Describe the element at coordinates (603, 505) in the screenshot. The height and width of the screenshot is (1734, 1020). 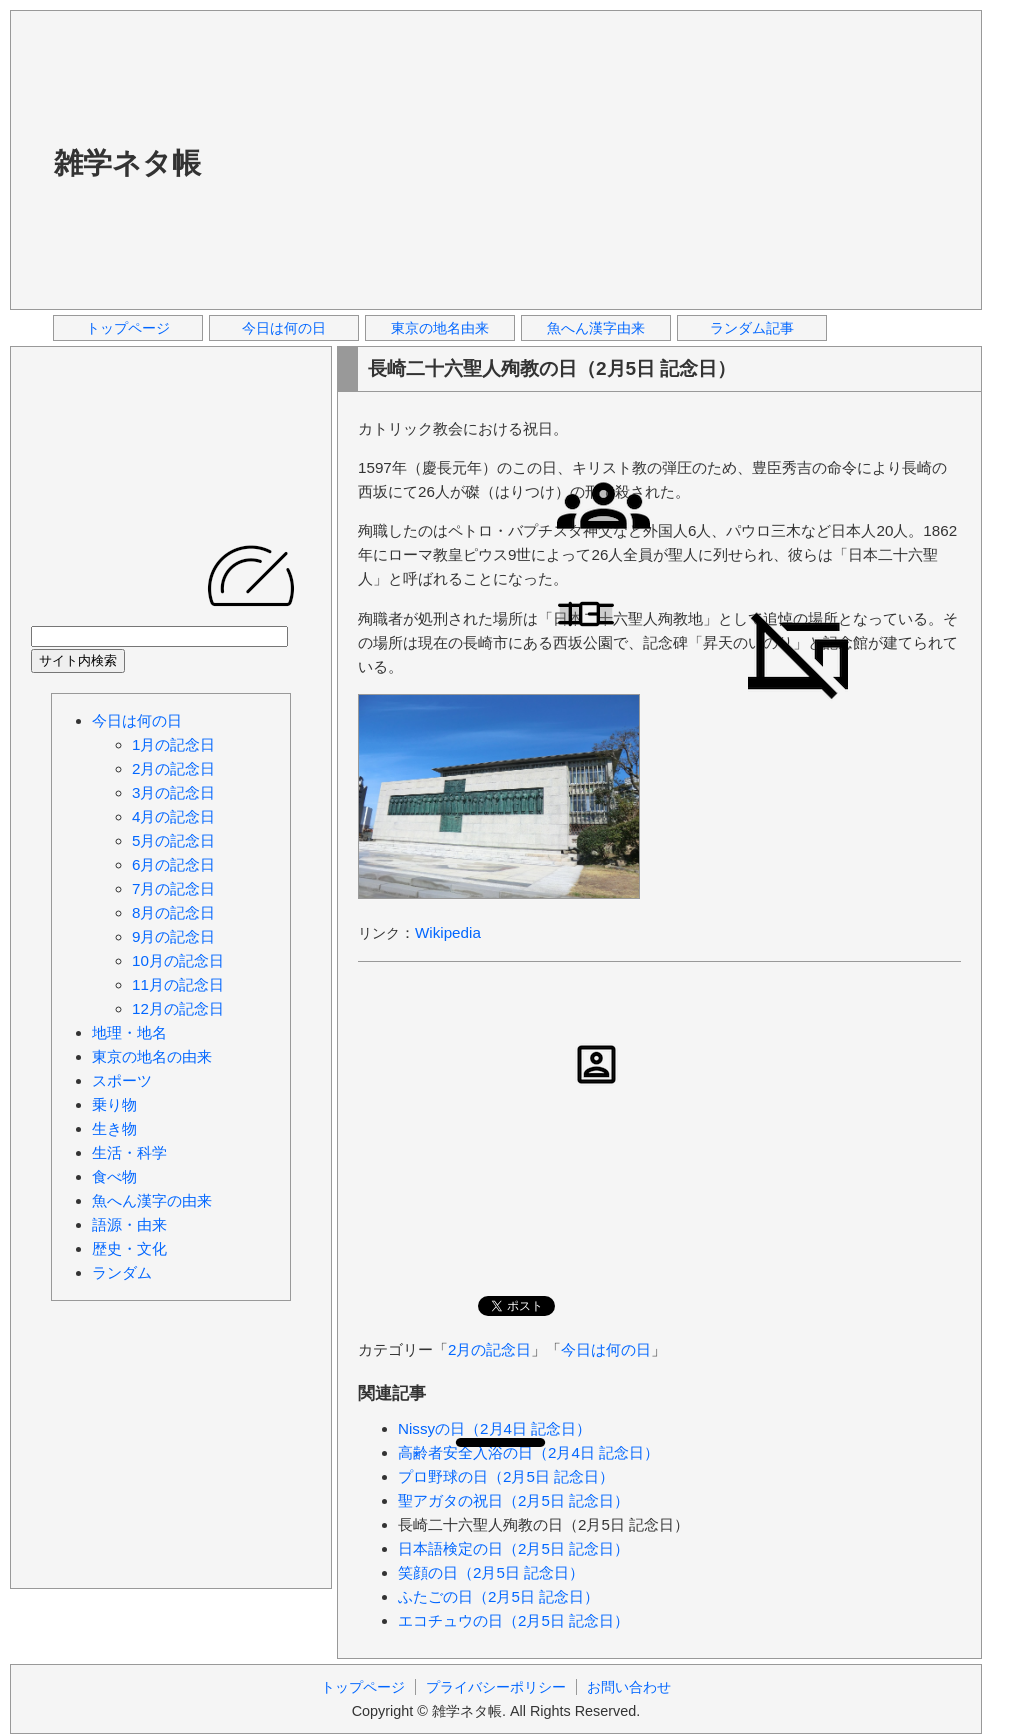
I see `view or manage groups` at that location.